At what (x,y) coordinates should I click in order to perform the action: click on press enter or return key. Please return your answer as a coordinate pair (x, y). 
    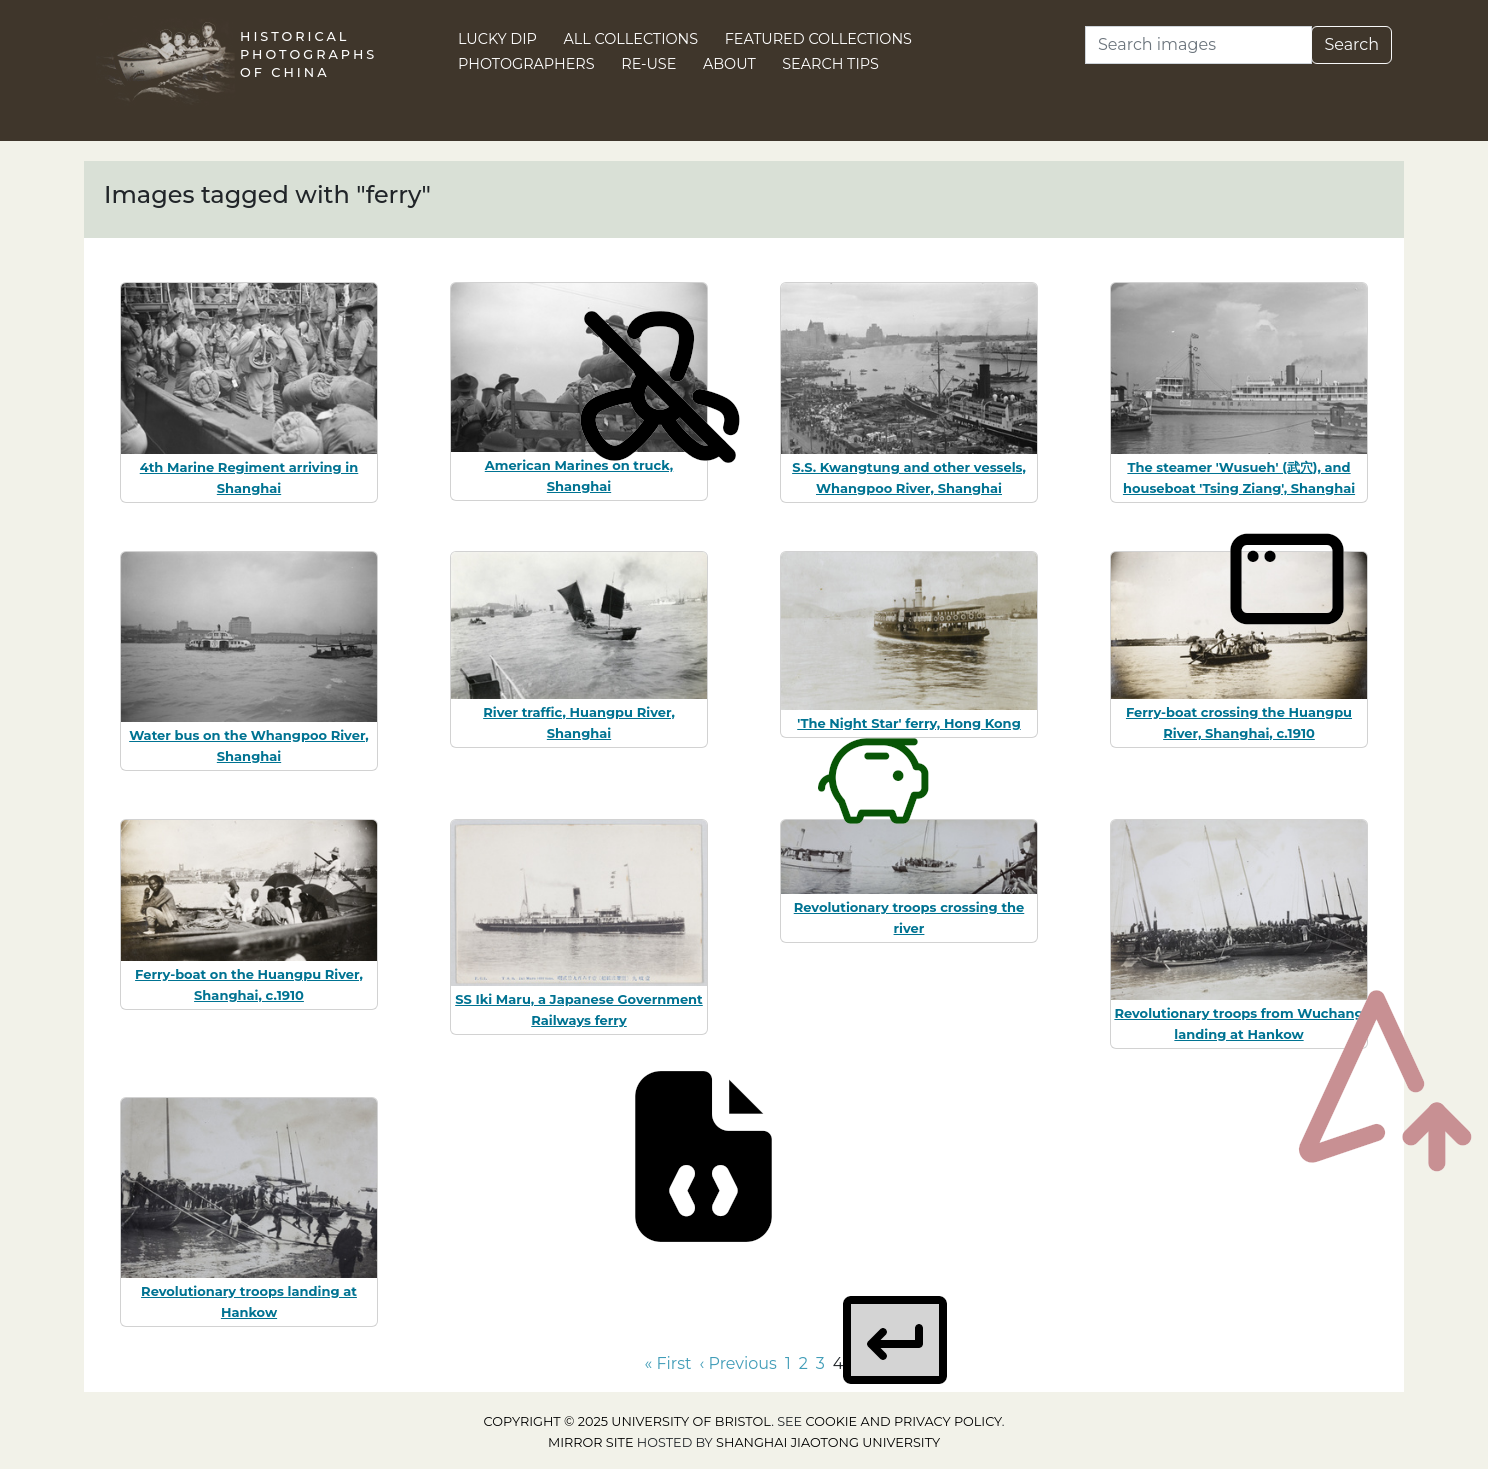
    Looking at the image, I should click on (895, 1340).